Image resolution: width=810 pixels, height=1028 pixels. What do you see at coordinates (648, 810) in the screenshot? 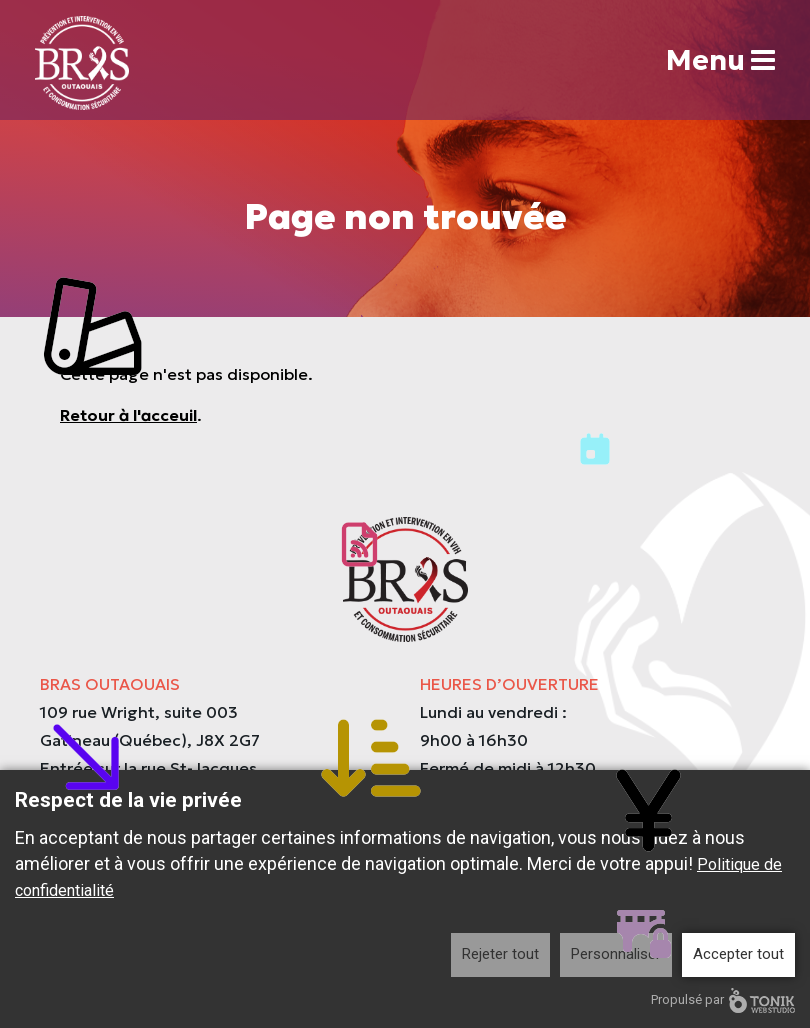
I see `indicates price or payment in Chinese yuan (renminbi)` at bounding box center [648, 810].